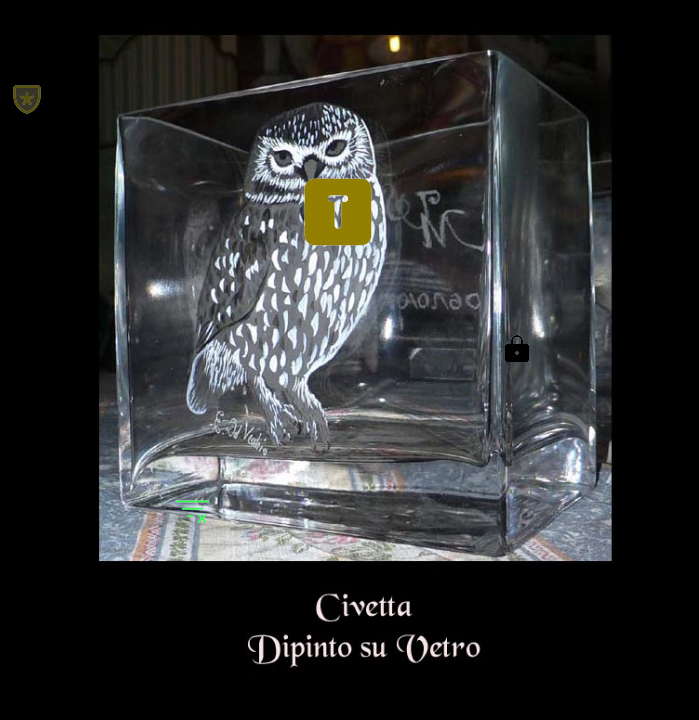  Describe the element at coordinates (192, 507) in the screenshot. I see `clear all active filters` at that location.